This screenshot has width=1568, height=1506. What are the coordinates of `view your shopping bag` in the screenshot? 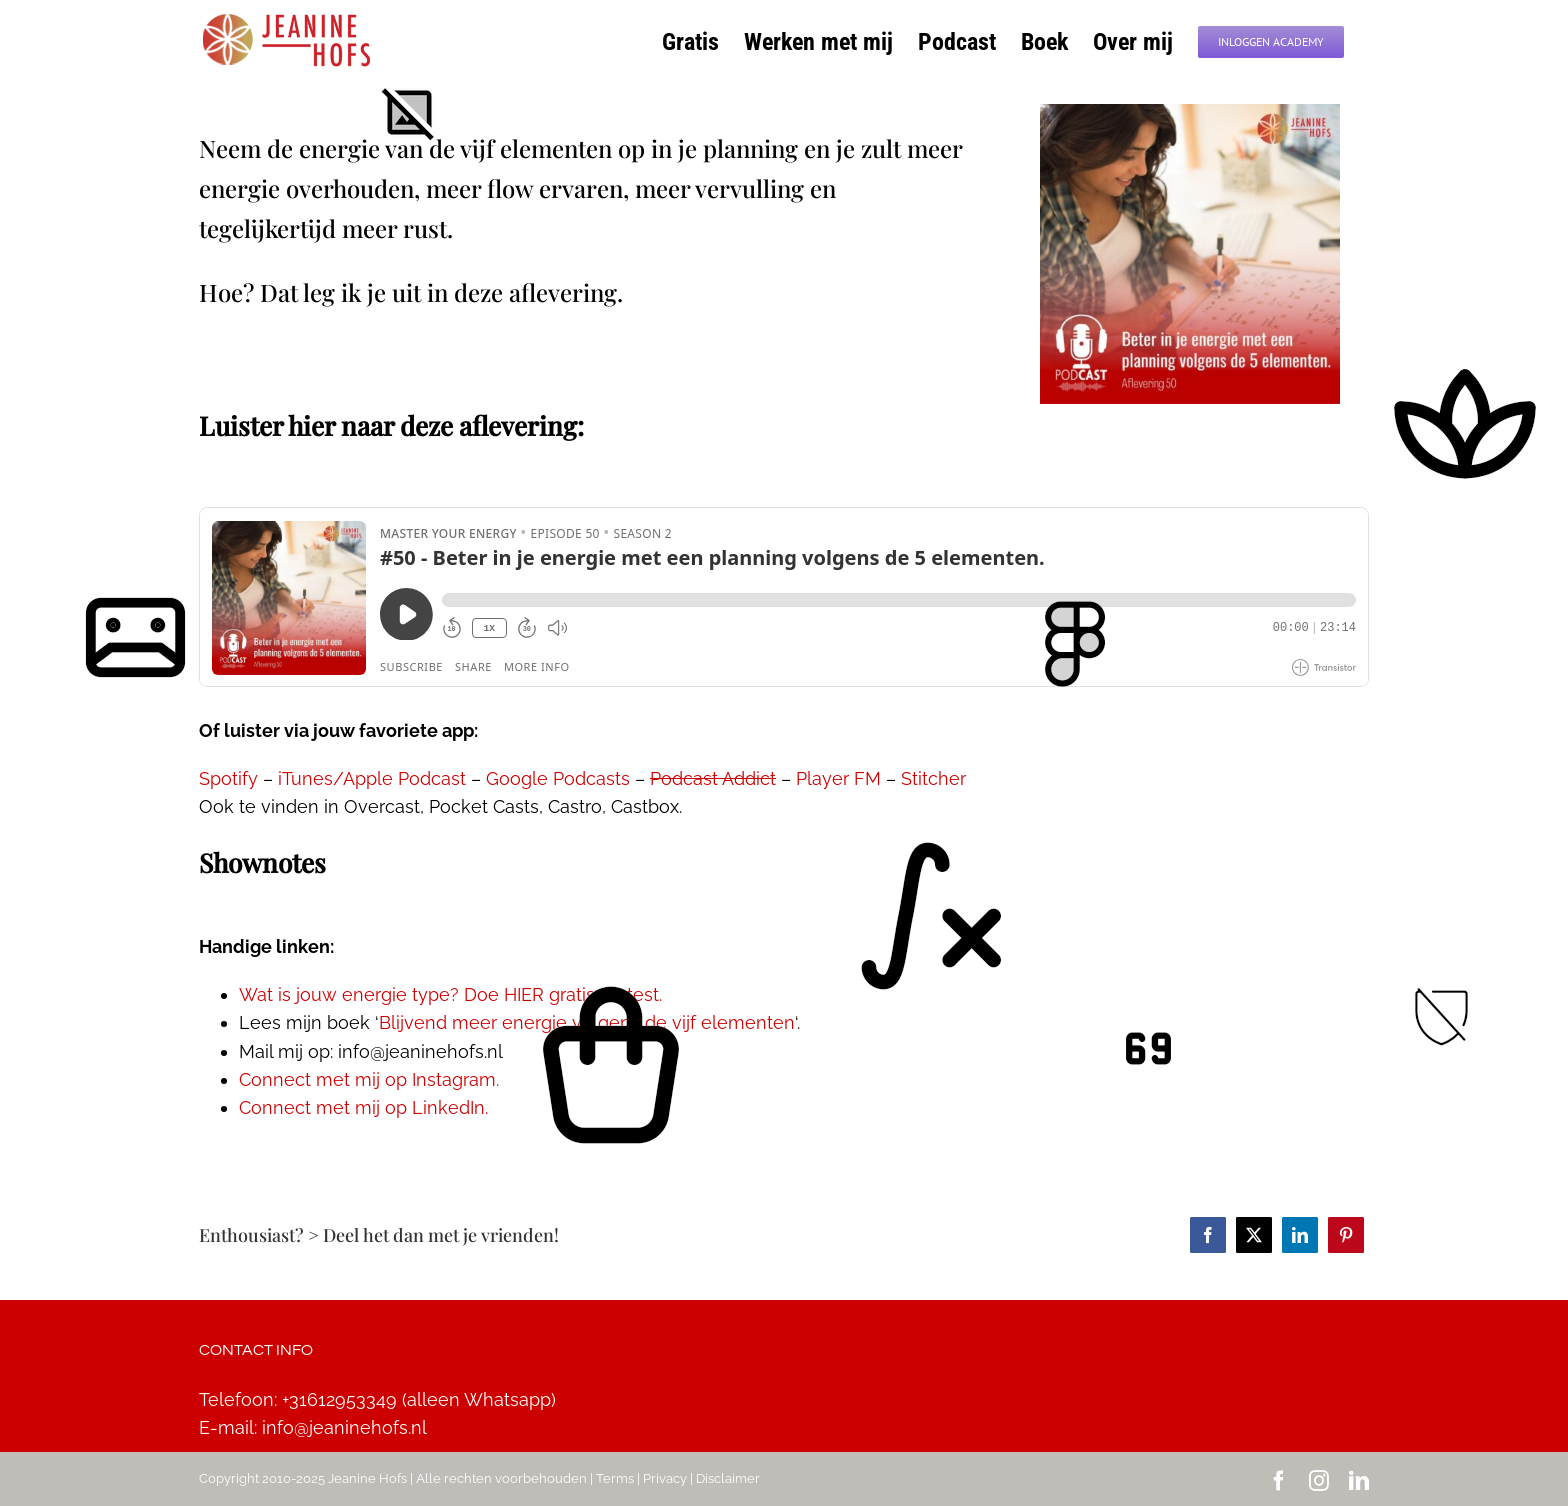 It's located at (611, 1065).